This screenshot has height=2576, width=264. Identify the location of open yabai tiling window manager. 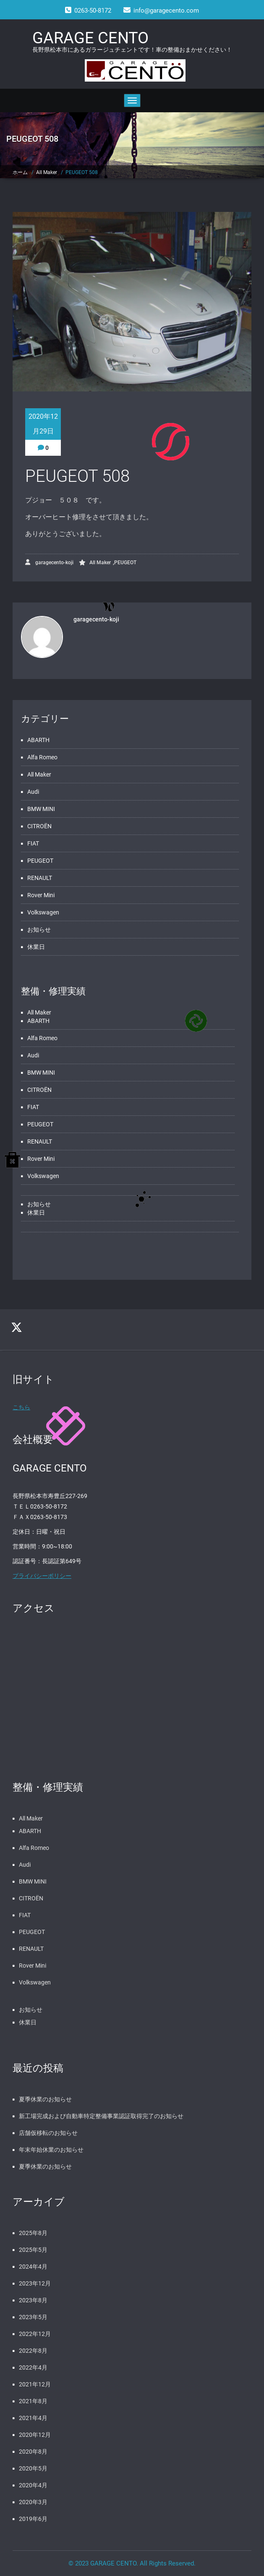
(65, 1426).